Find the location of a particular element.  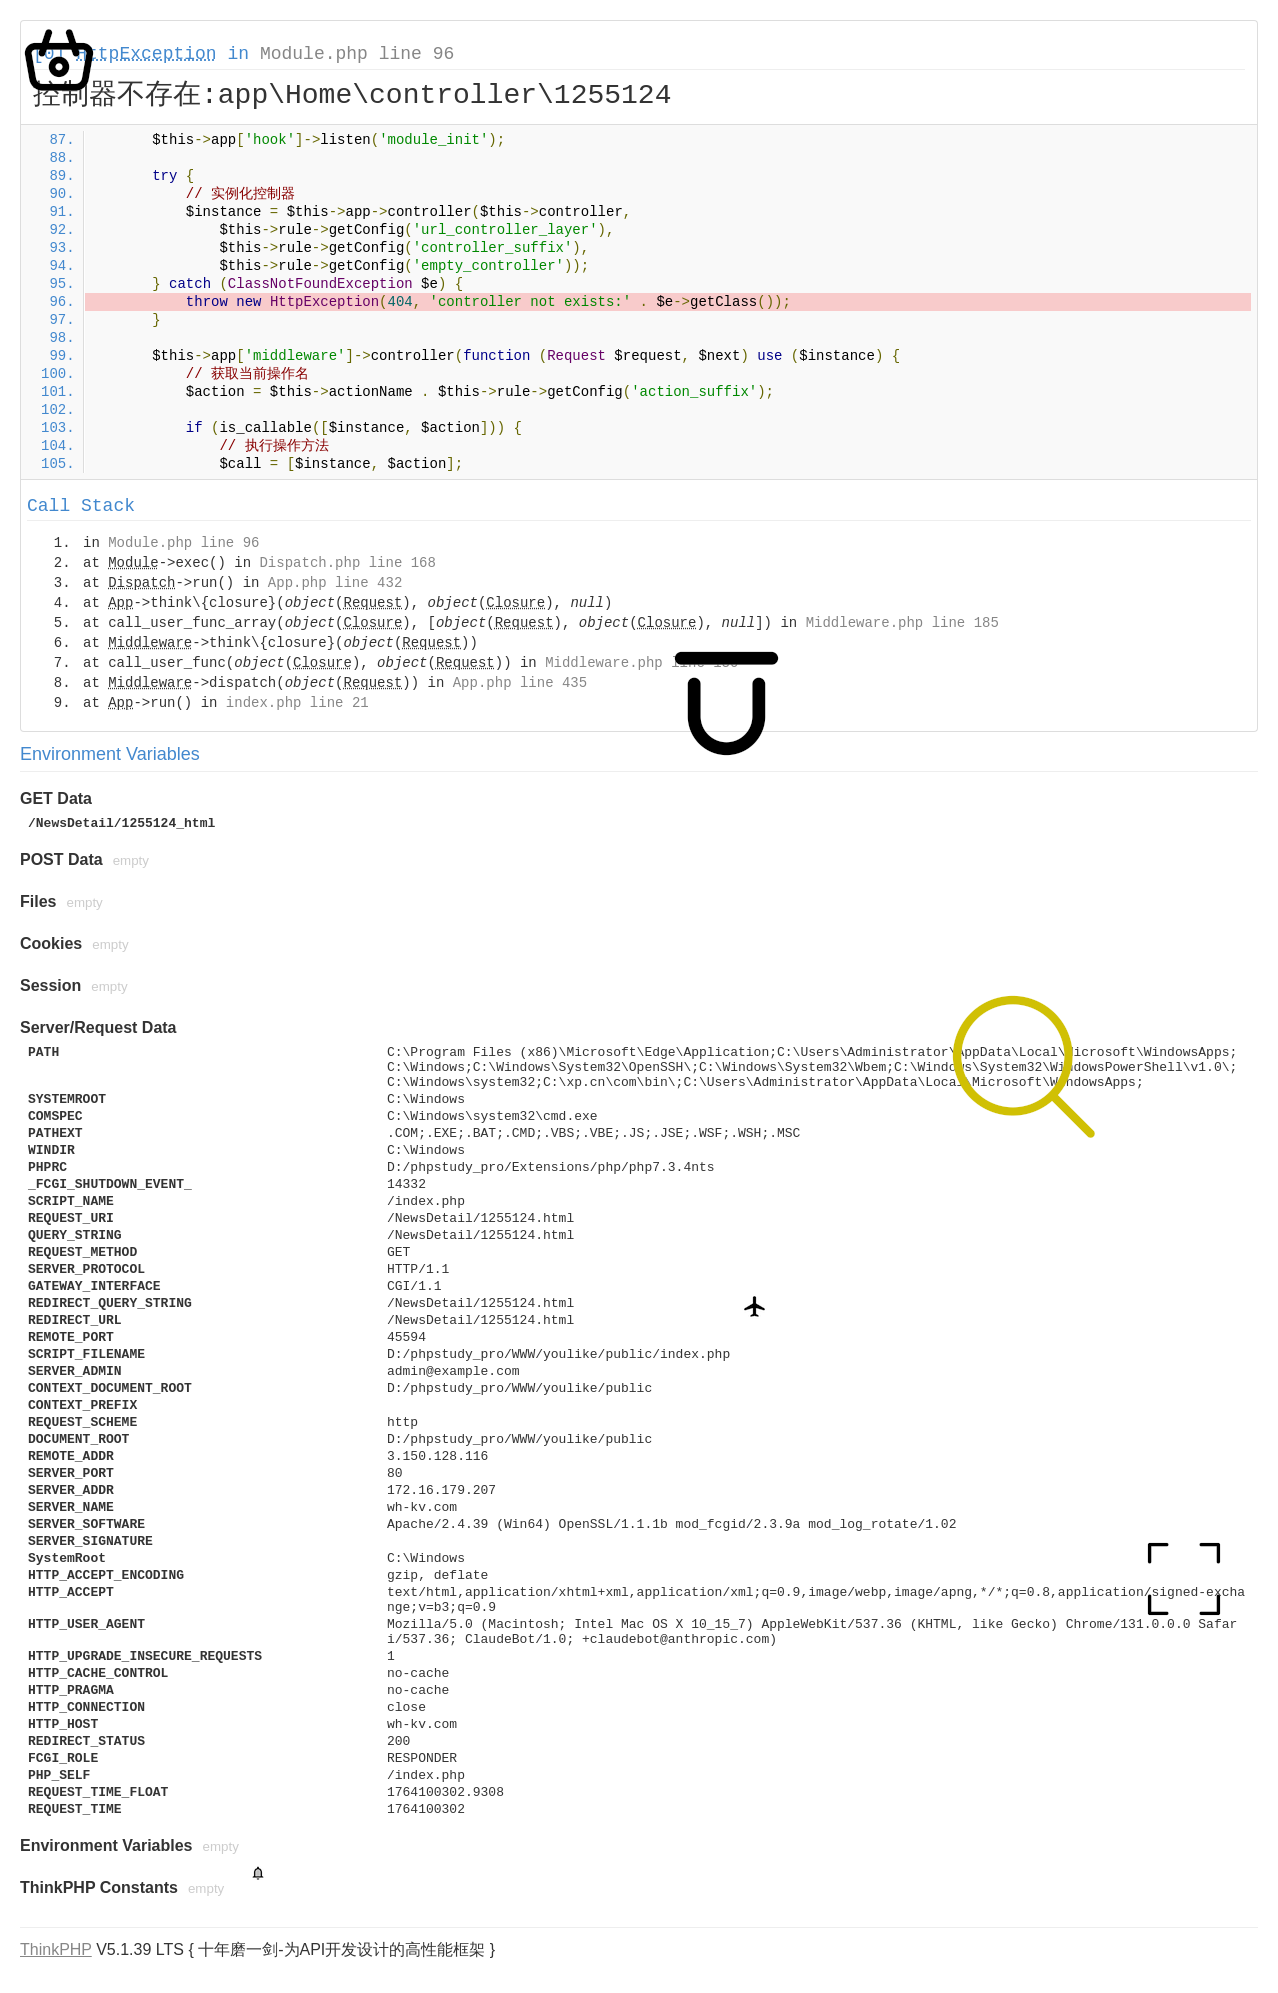

search for content or items is located at coordinates (1024, 1067).